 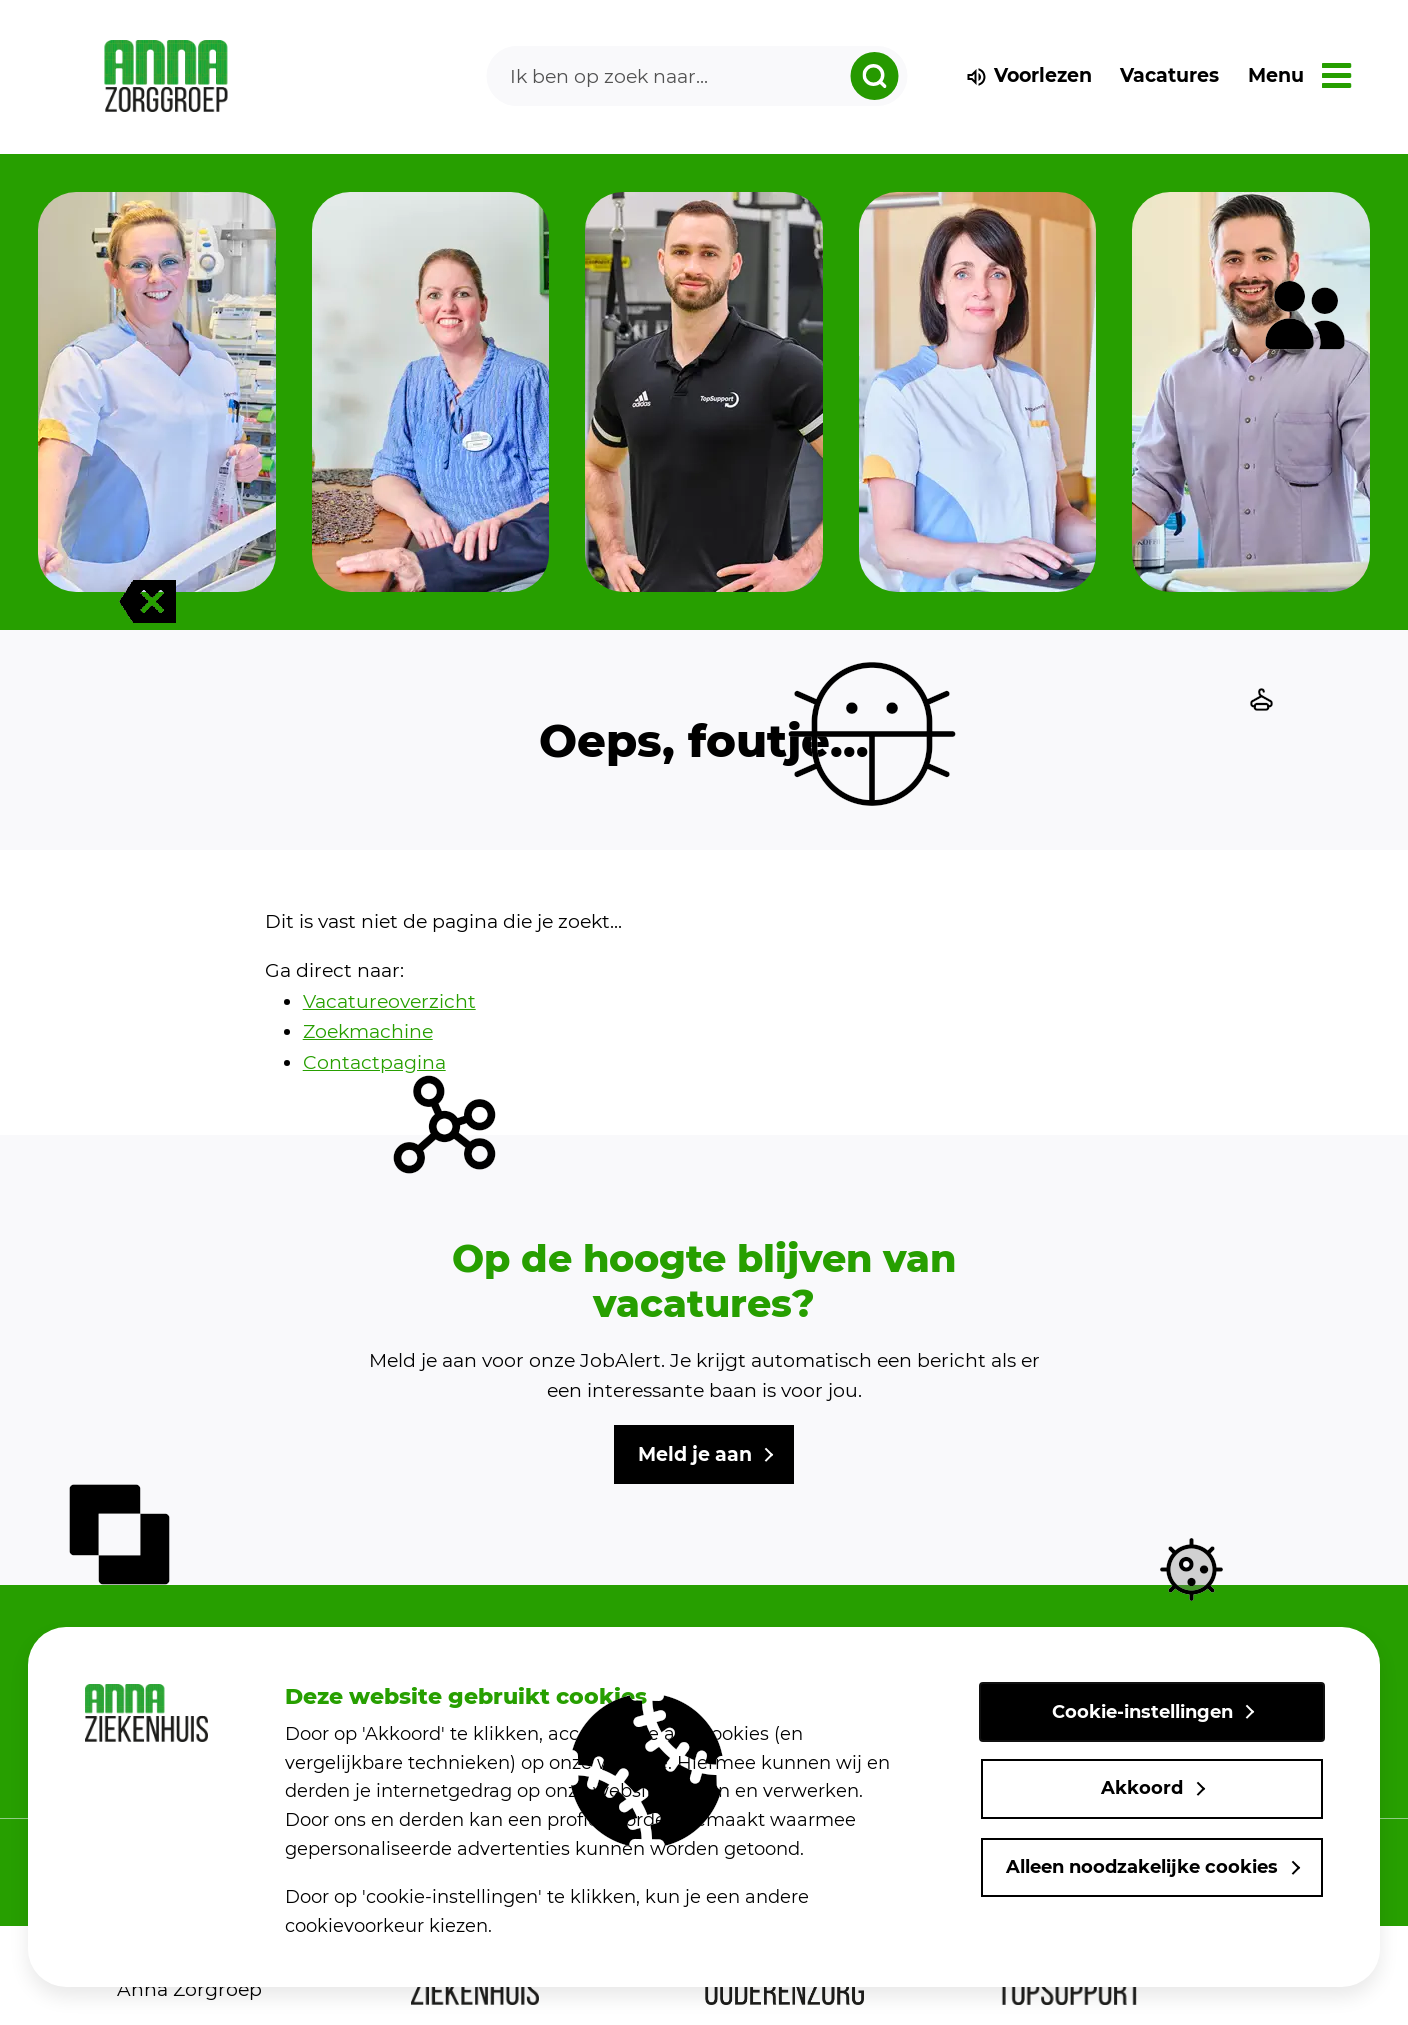 What do you see at coordinates (872, 734) in the screenshot?
I see `report a bug or issue` at bounding box center [872, 734].